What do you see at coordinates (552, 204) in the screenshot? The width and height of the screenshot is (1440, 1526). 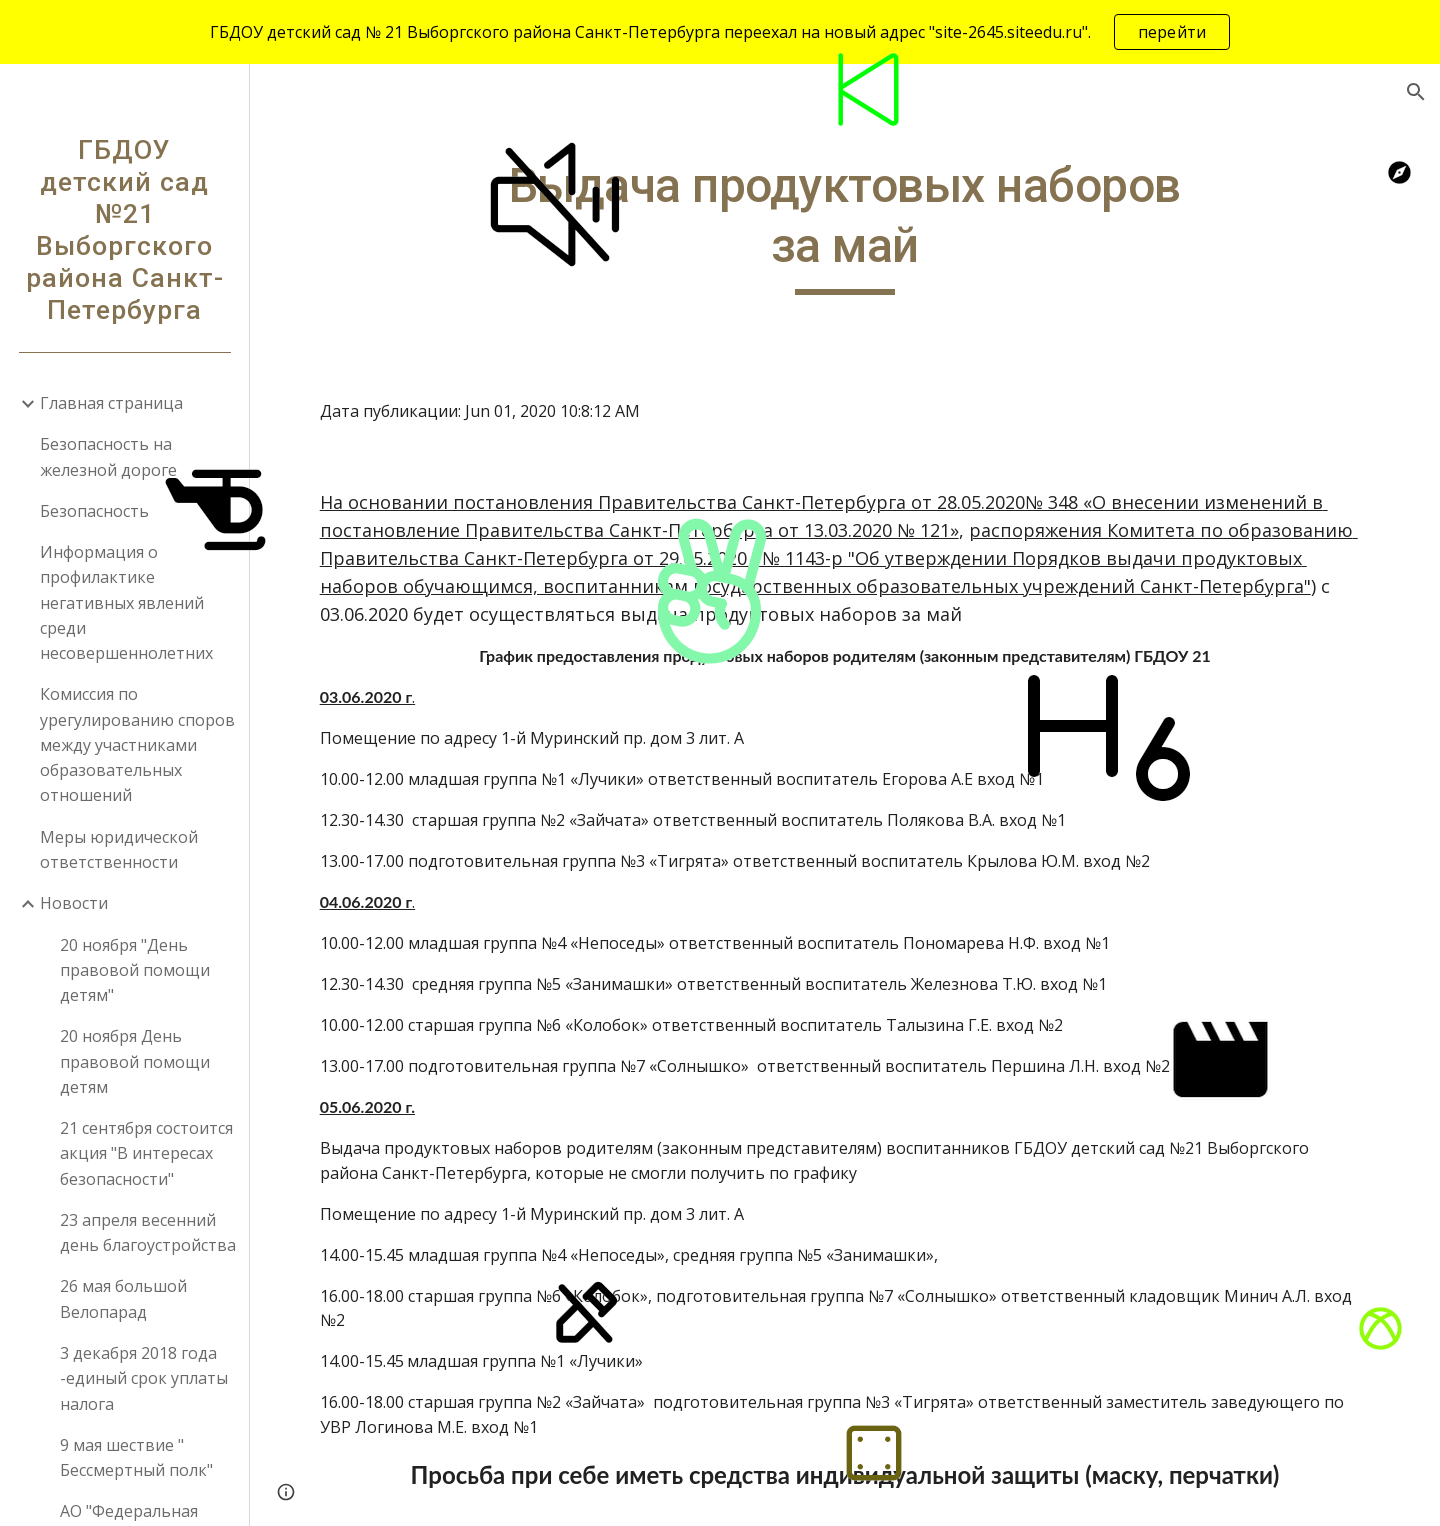 I see `mute audio or sound` at bounding box center [552, 204].